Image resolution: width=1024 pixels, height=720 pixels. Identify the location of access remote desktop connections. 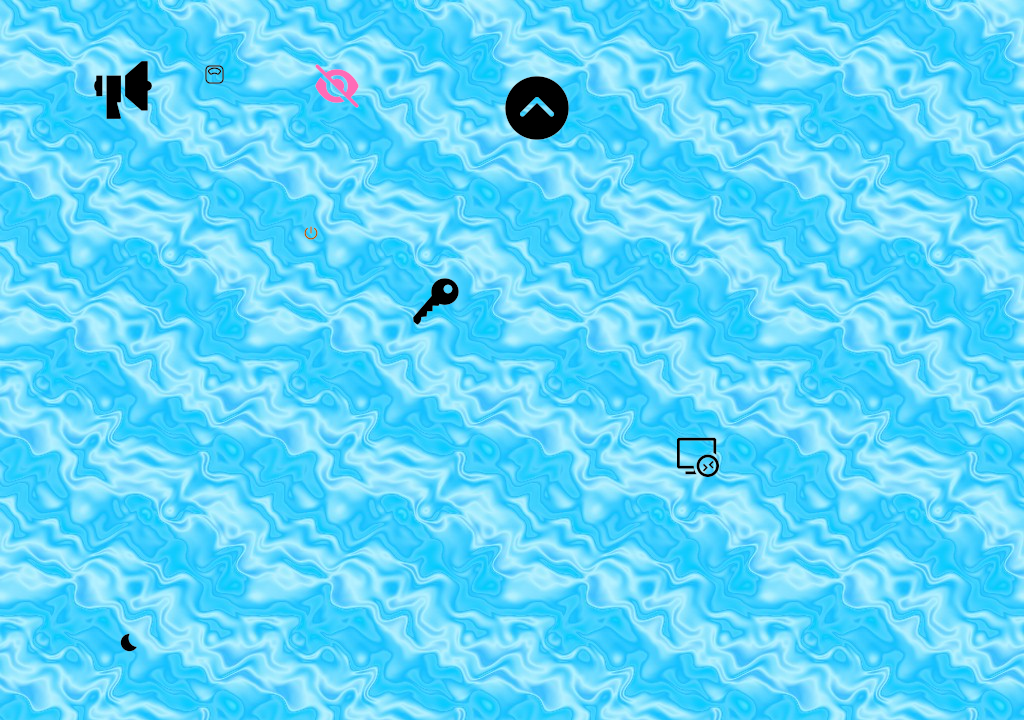
(697, 455).